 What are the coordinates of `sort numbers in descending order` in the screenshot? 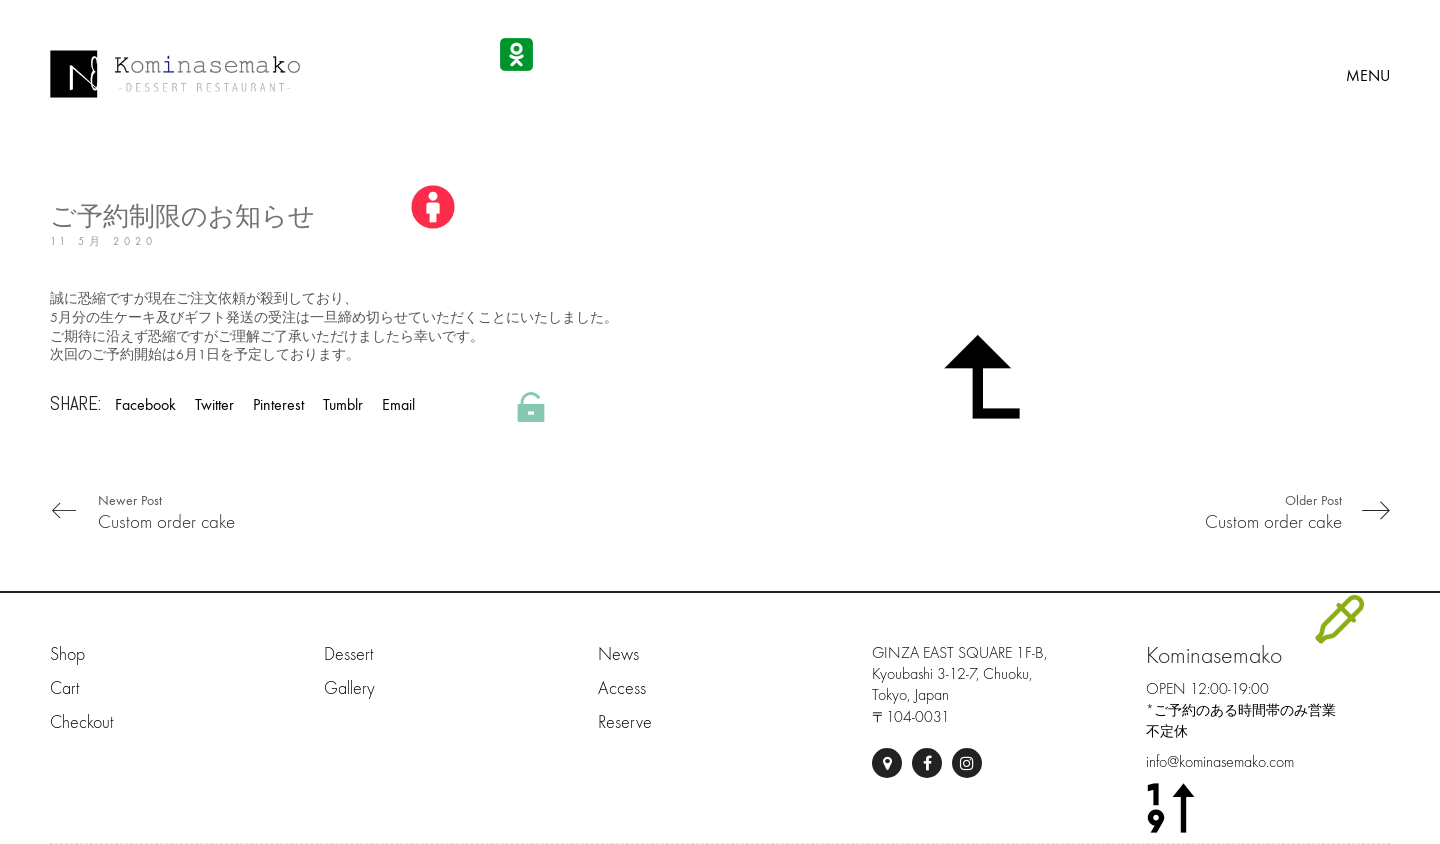 It's located at (1167, 808).